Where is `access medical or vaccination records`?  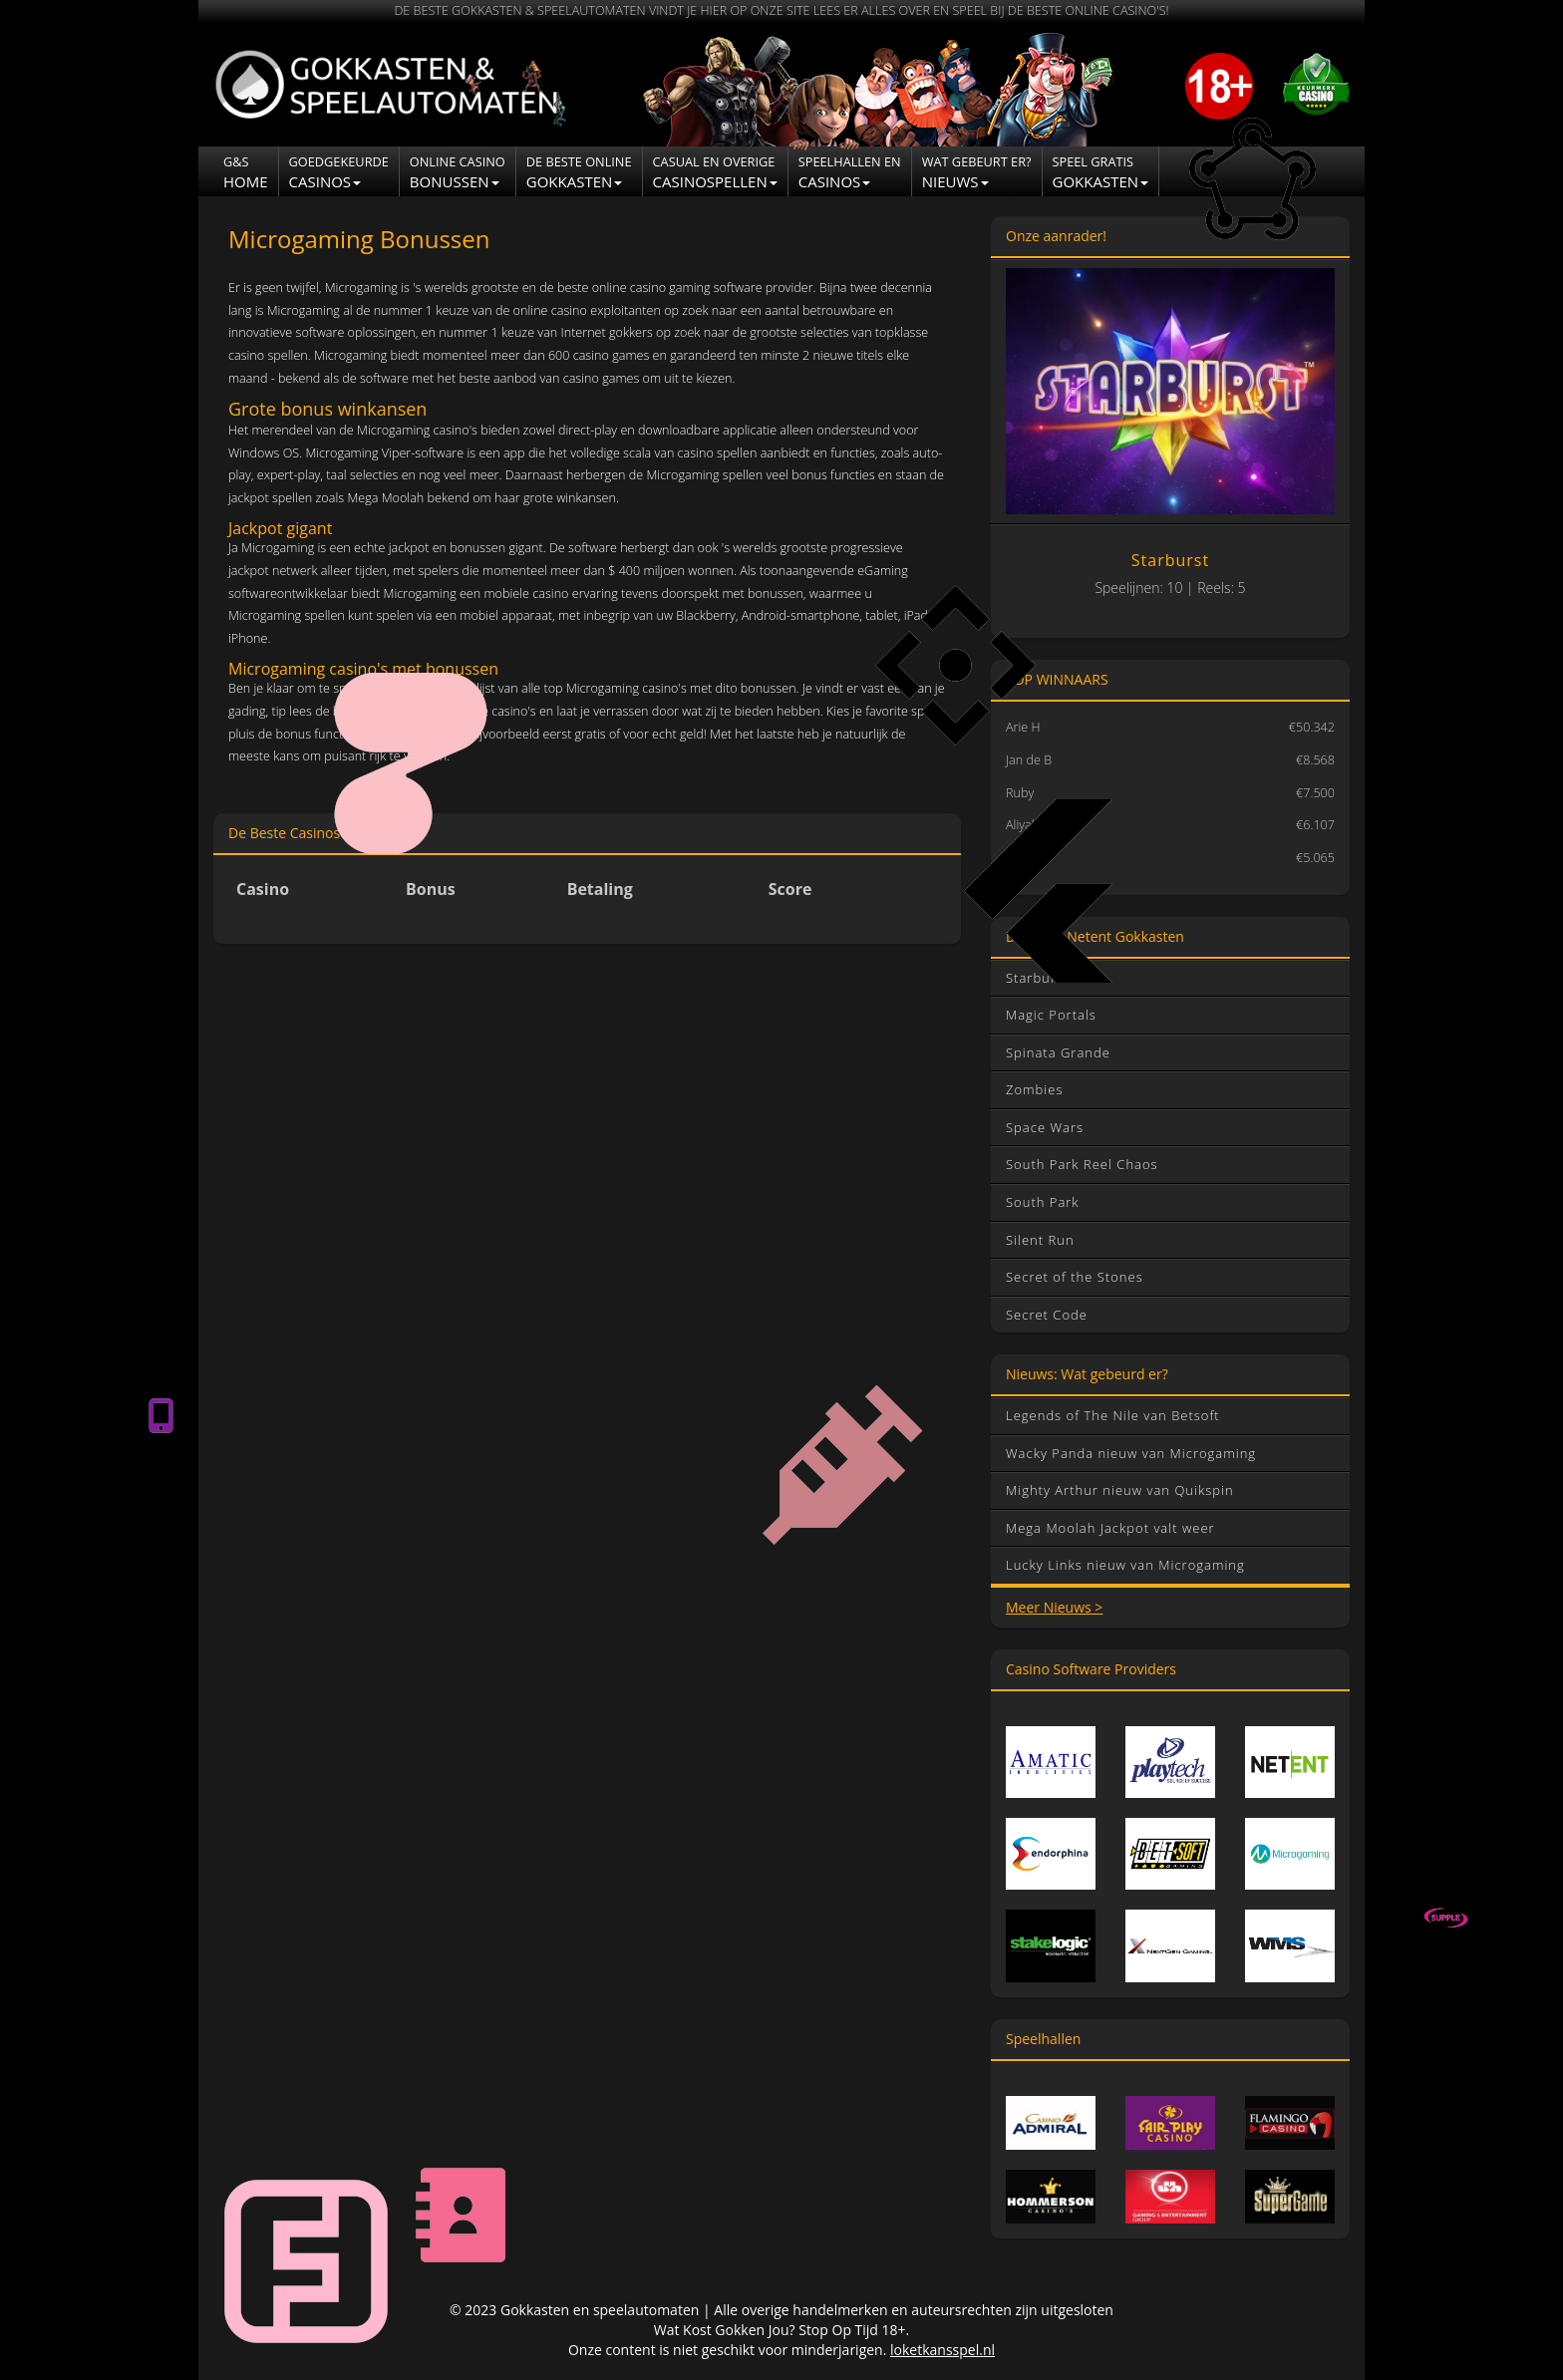
access medical or vaccination records is located at coordinates (844, 1463).